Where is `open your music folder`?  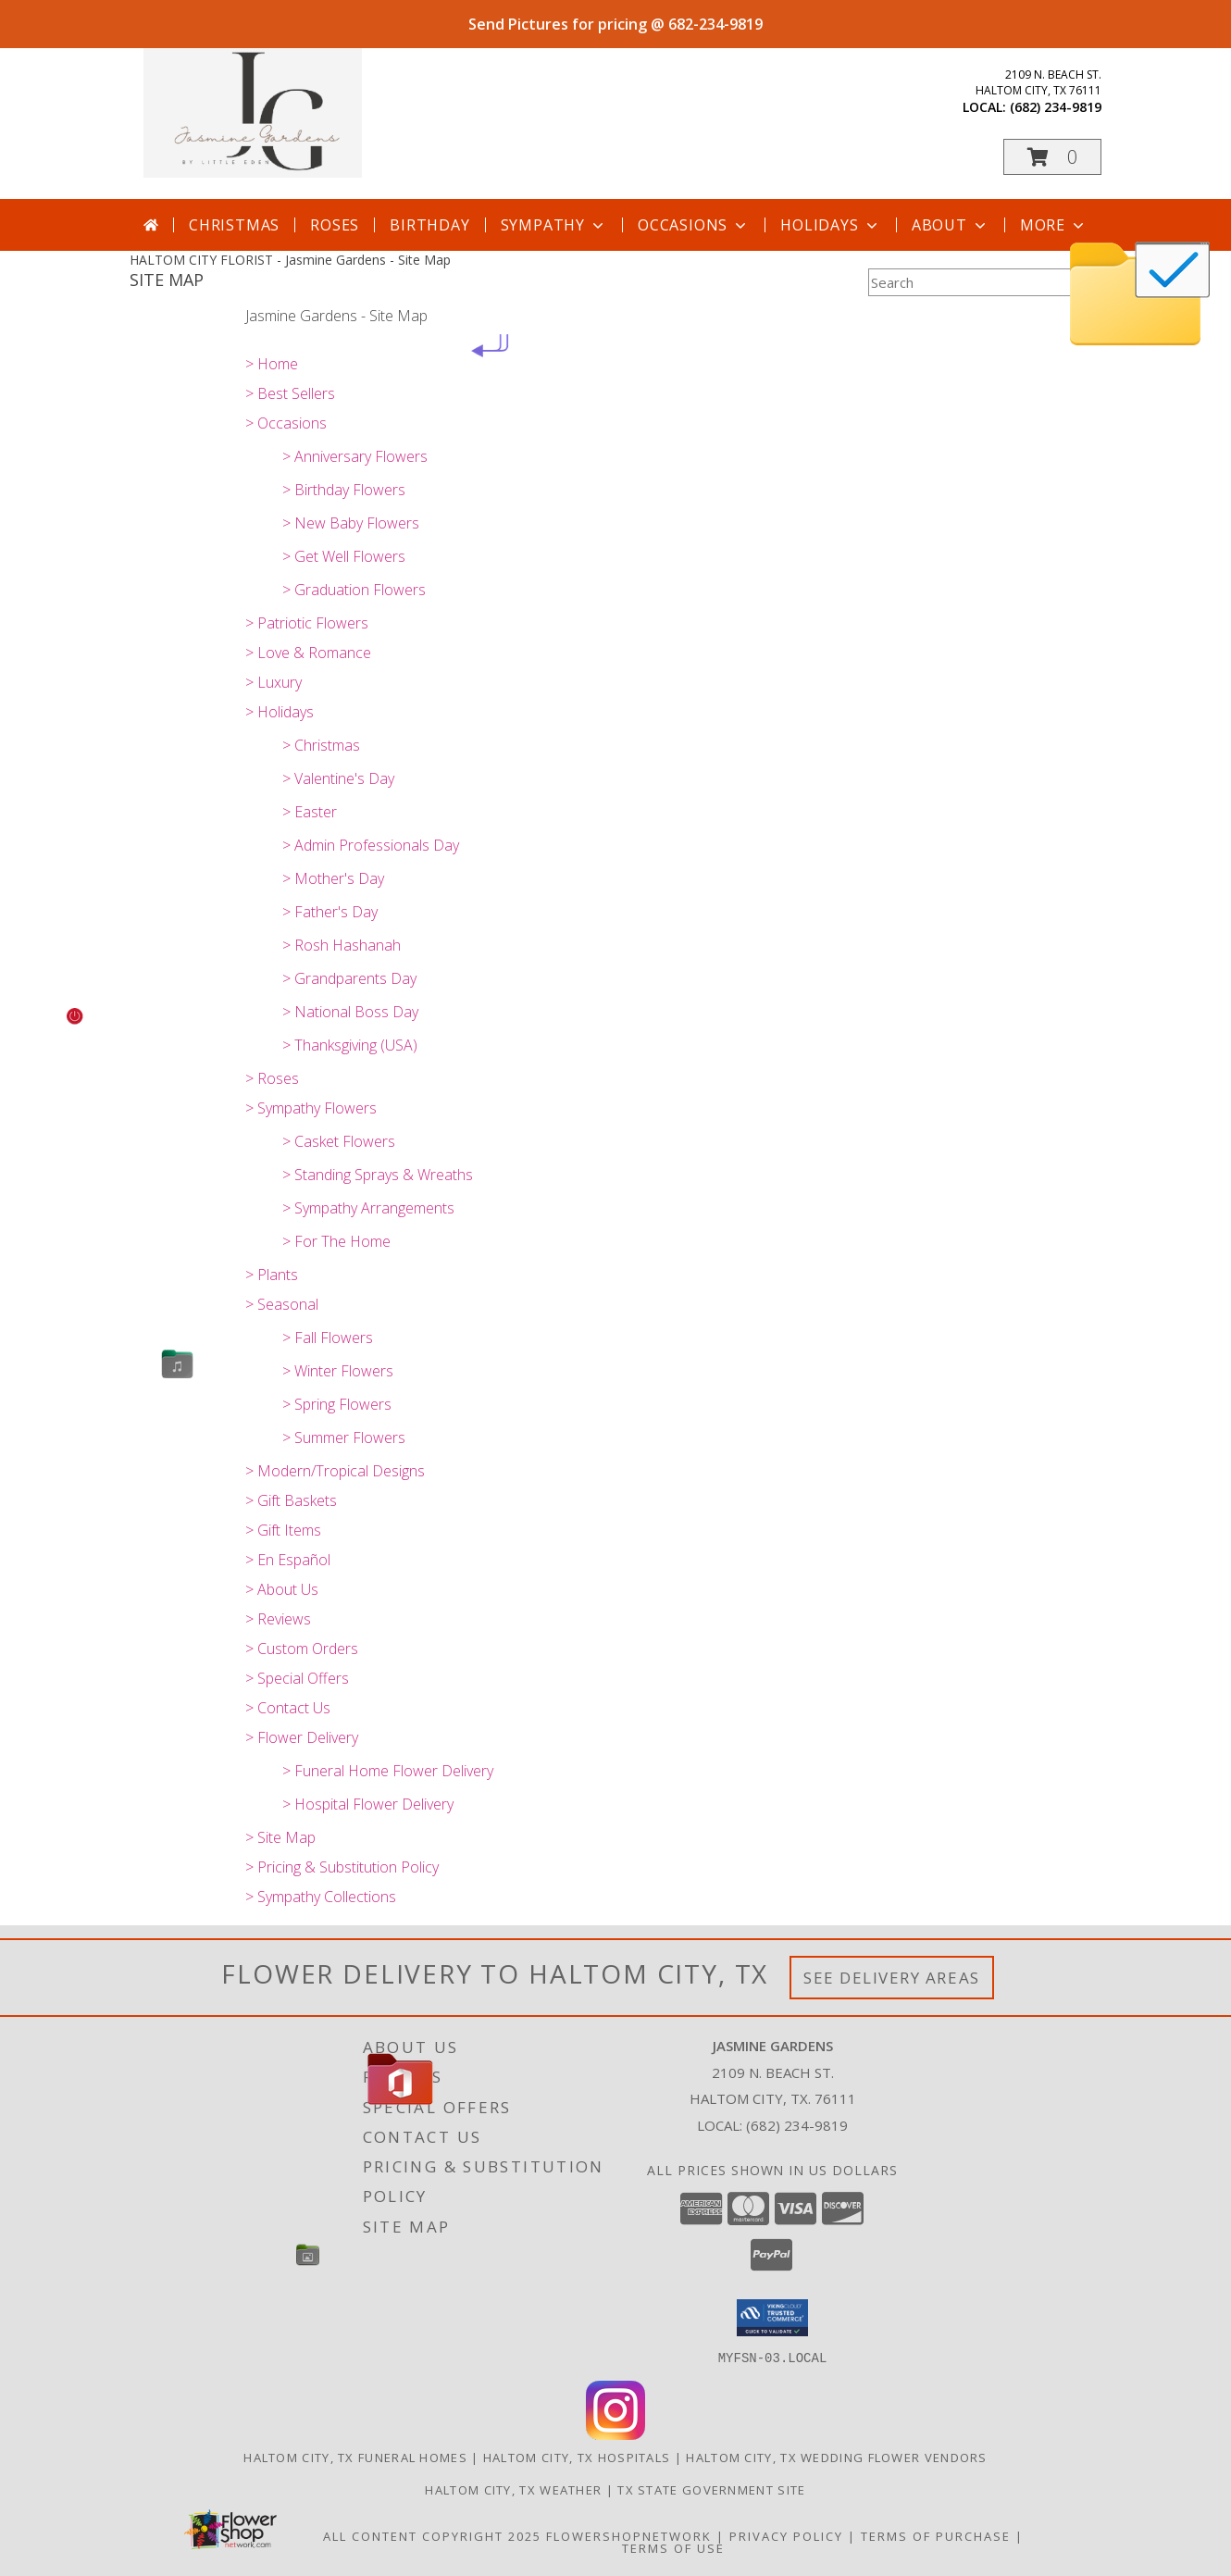 open your music folder is located at coordinates (177, 1363).